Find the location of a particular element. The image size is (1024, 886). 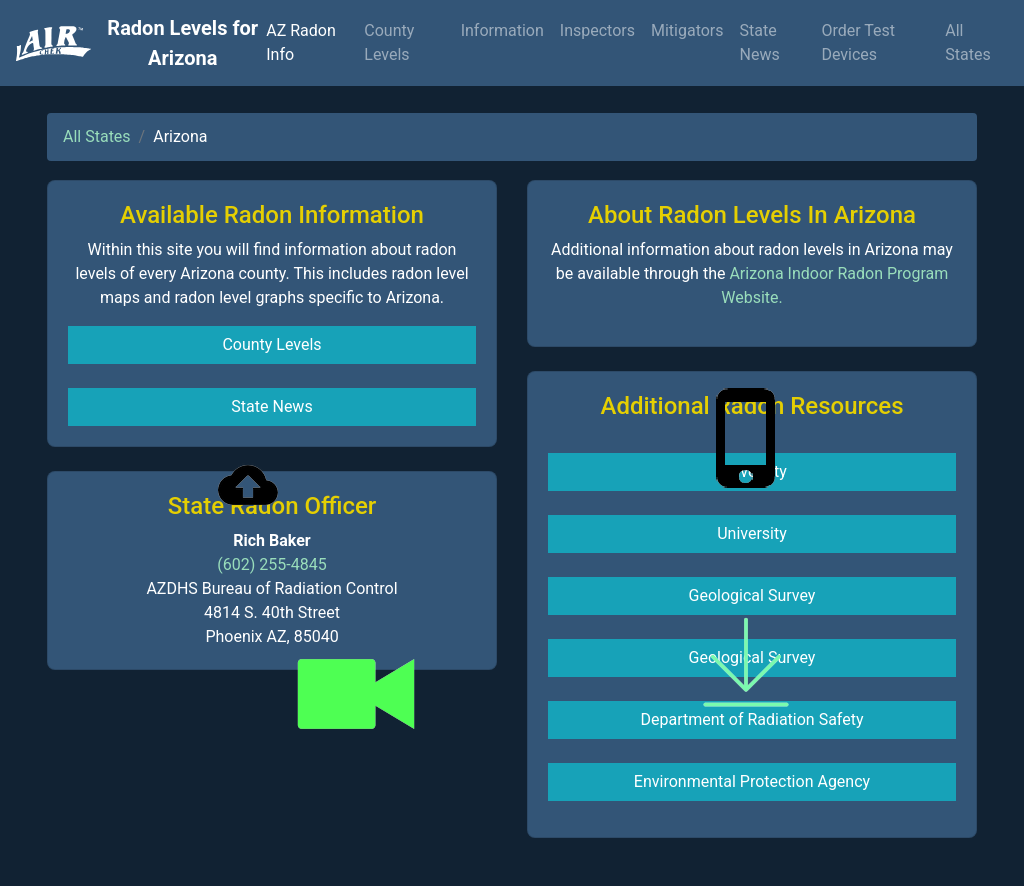

download a file or document is located at coordinates (746, 664).